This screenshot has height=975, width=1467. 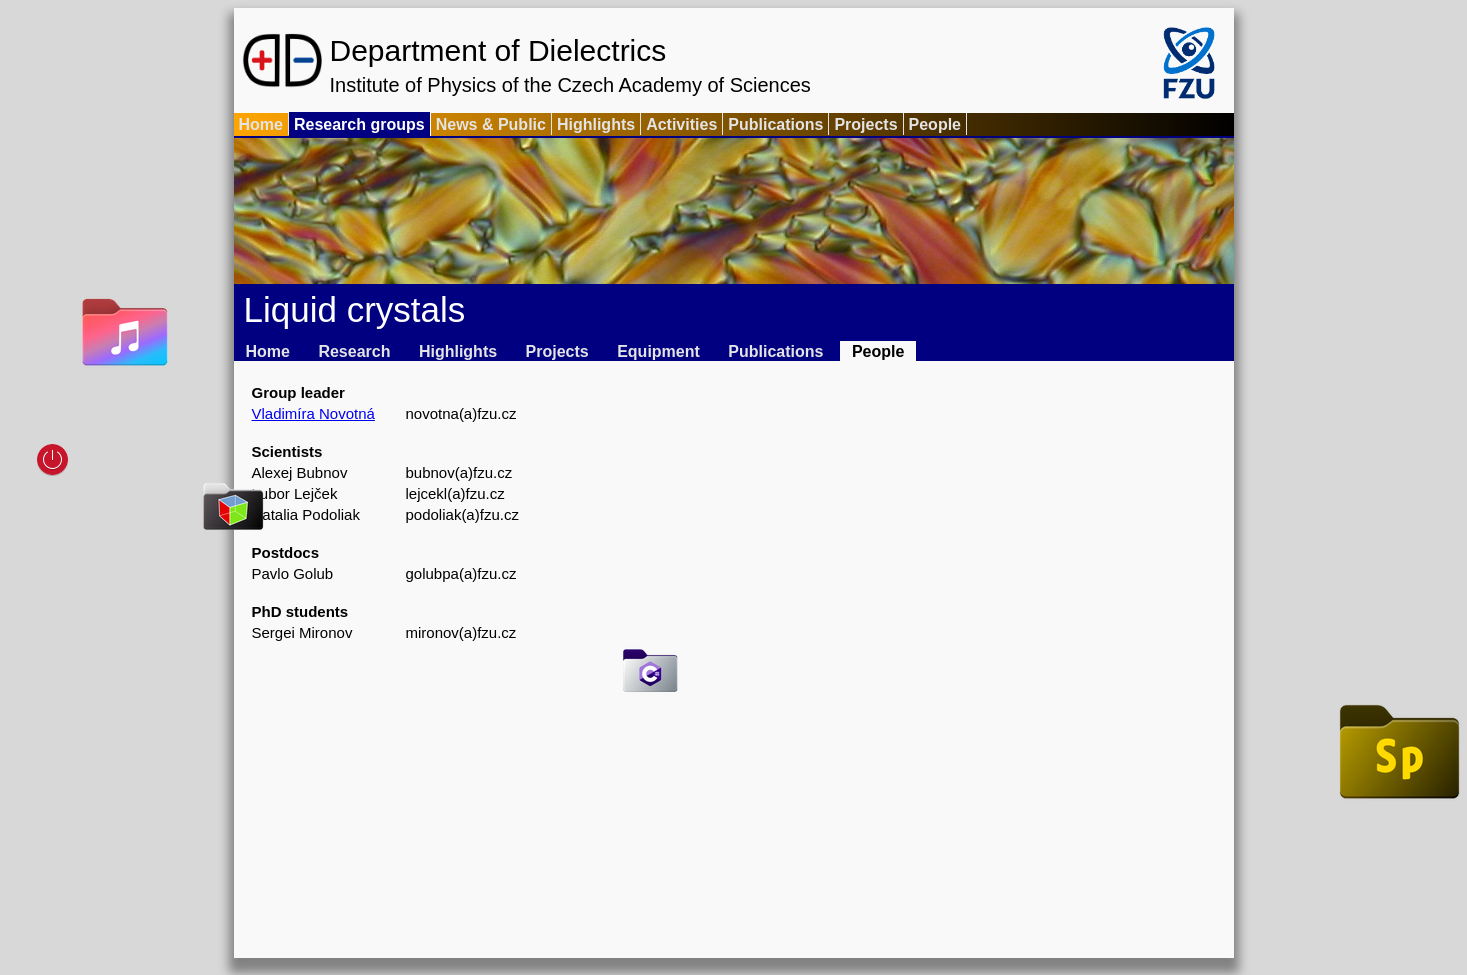 I want to click on shut down the system, so click(x=53, y=460).